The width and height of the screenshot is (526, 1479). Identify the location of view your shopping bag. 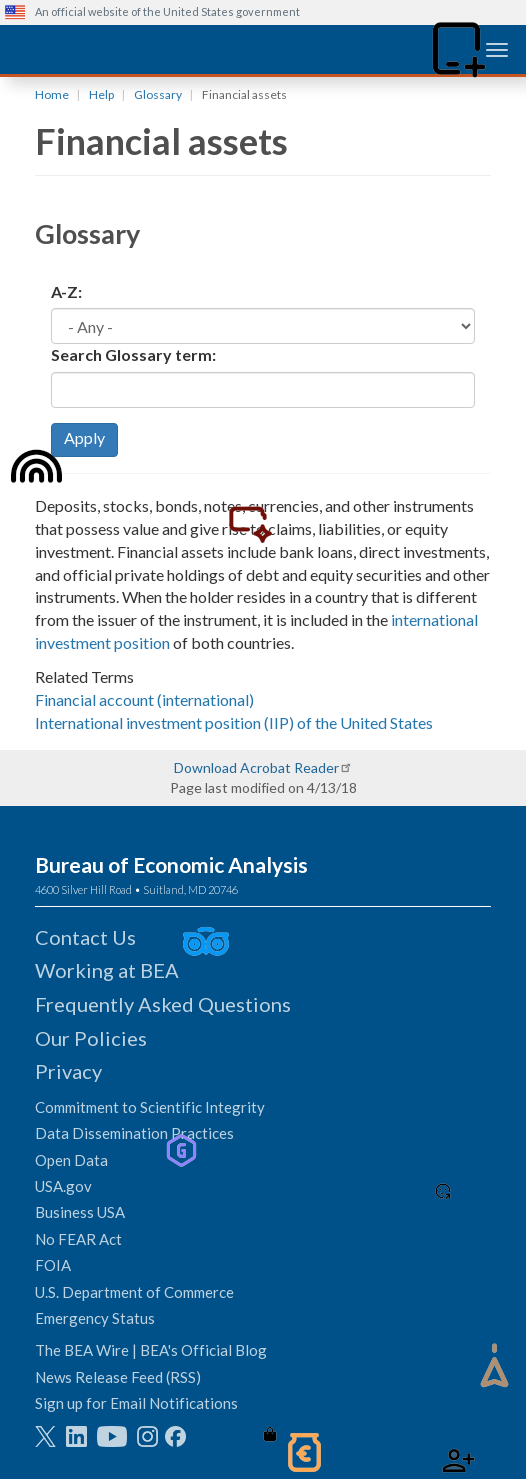
(270, 1435).